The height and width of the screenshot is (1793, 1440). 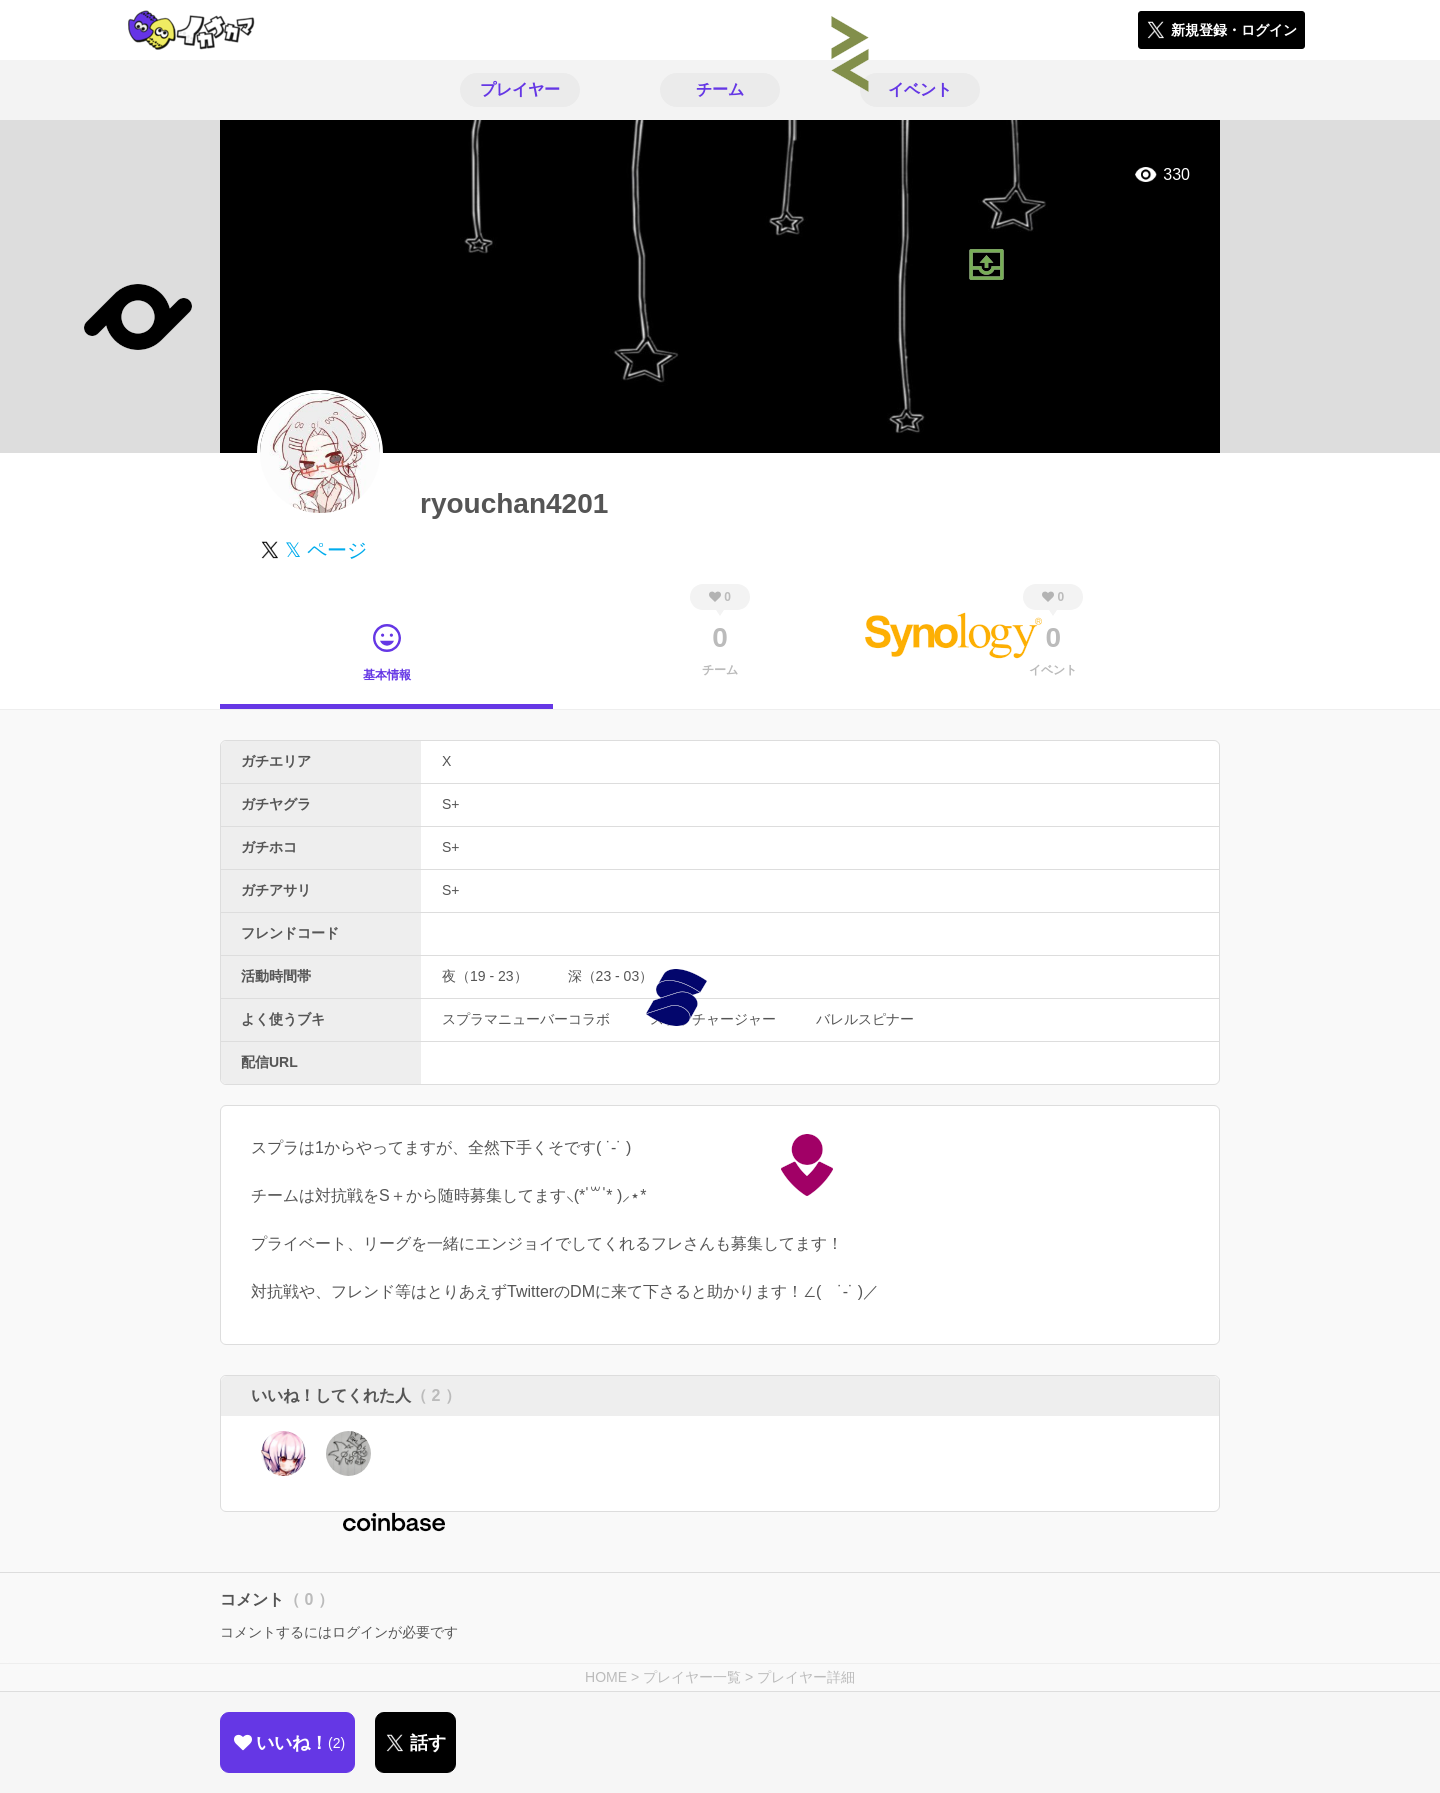 I want to click on export or share content, so click(x=986, y=264).